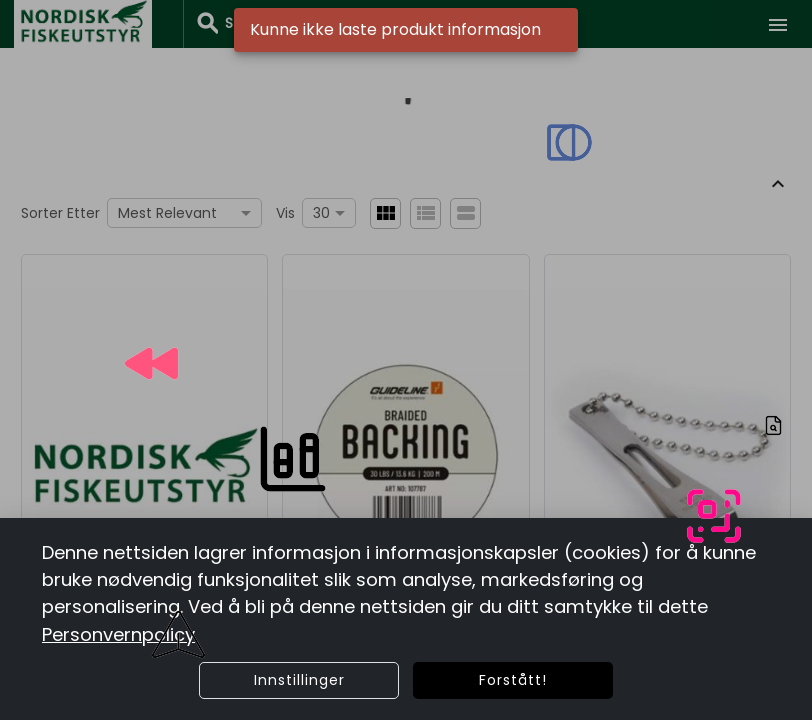 The width and height of the screenshot is (812, 720). What do you see at coordinates (569, 142) in the screenshot?
I see `toggle between rectangular and circular view modes` at bounding box center [569, 142].